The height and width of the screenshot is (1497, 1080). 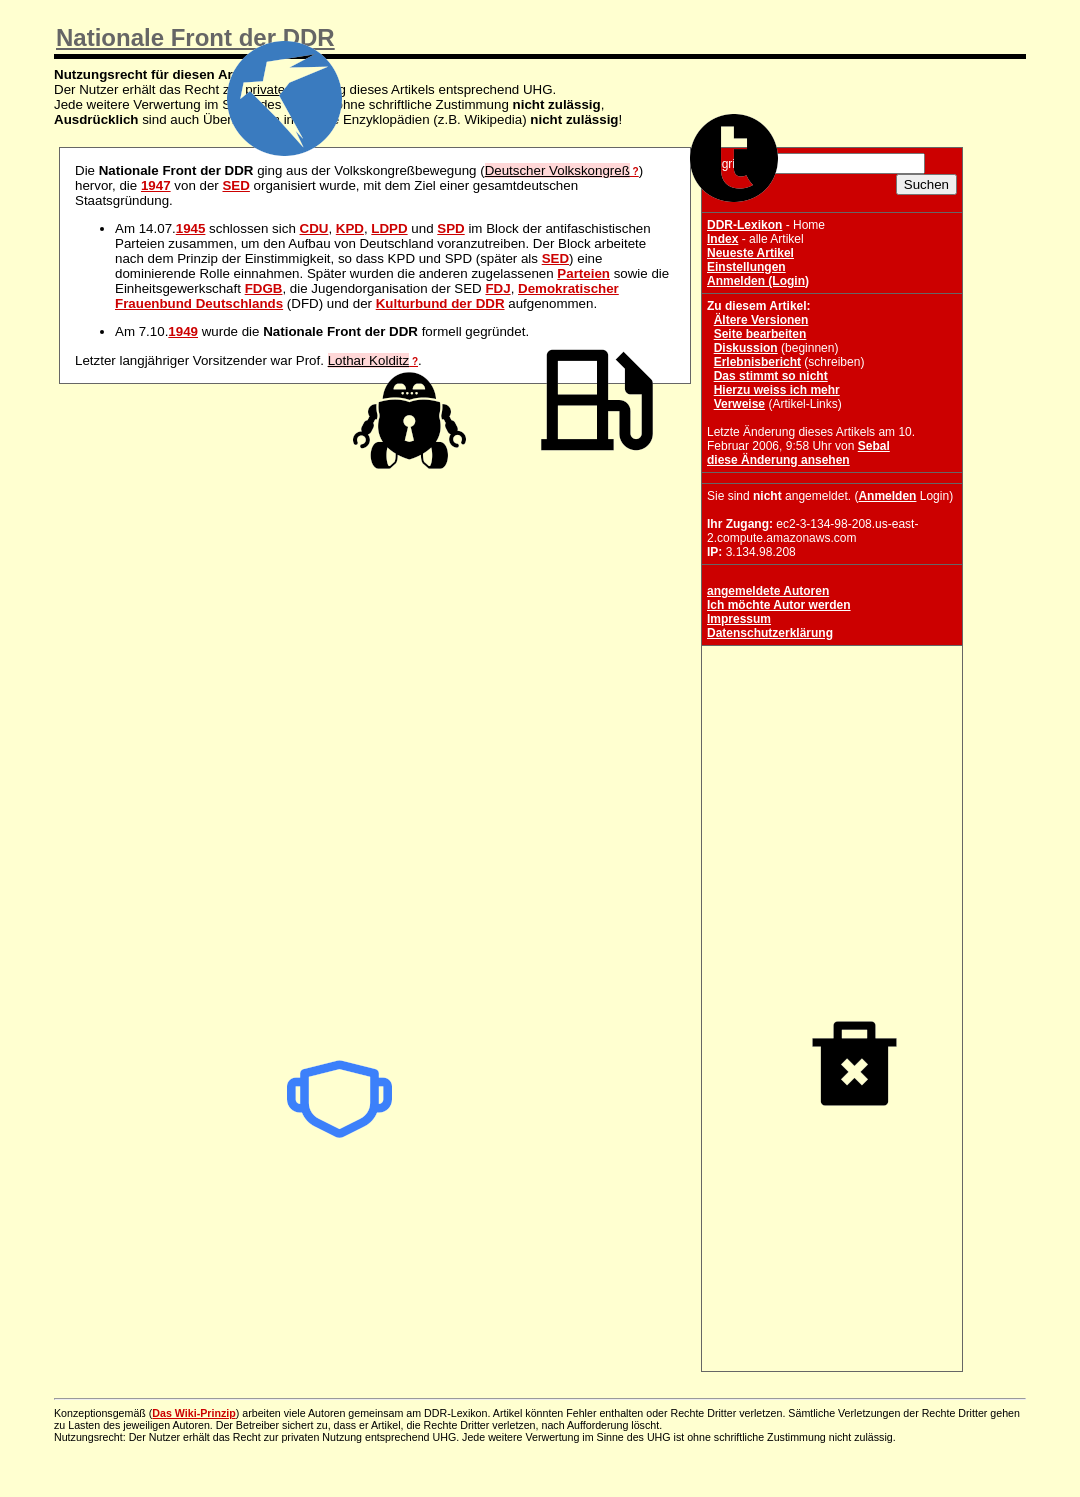 I want to click on parrot security os logo, so click(x=284, y=98).